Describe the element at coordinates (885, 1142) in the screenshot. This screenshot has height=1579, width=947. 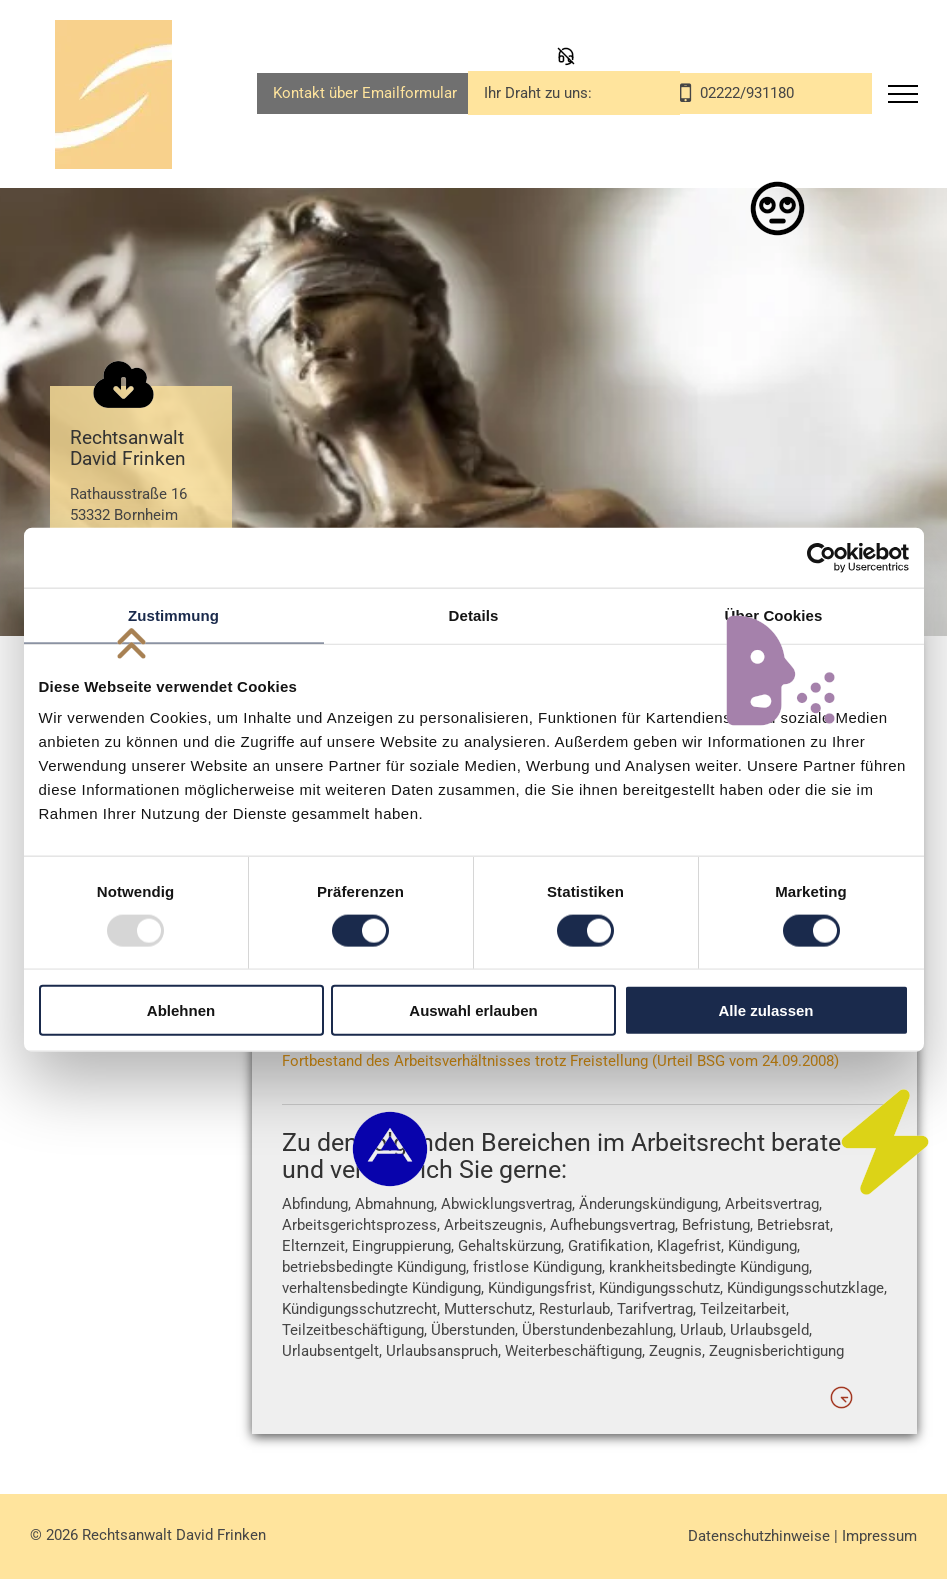
I see `indicates fast or instant action` at that location.